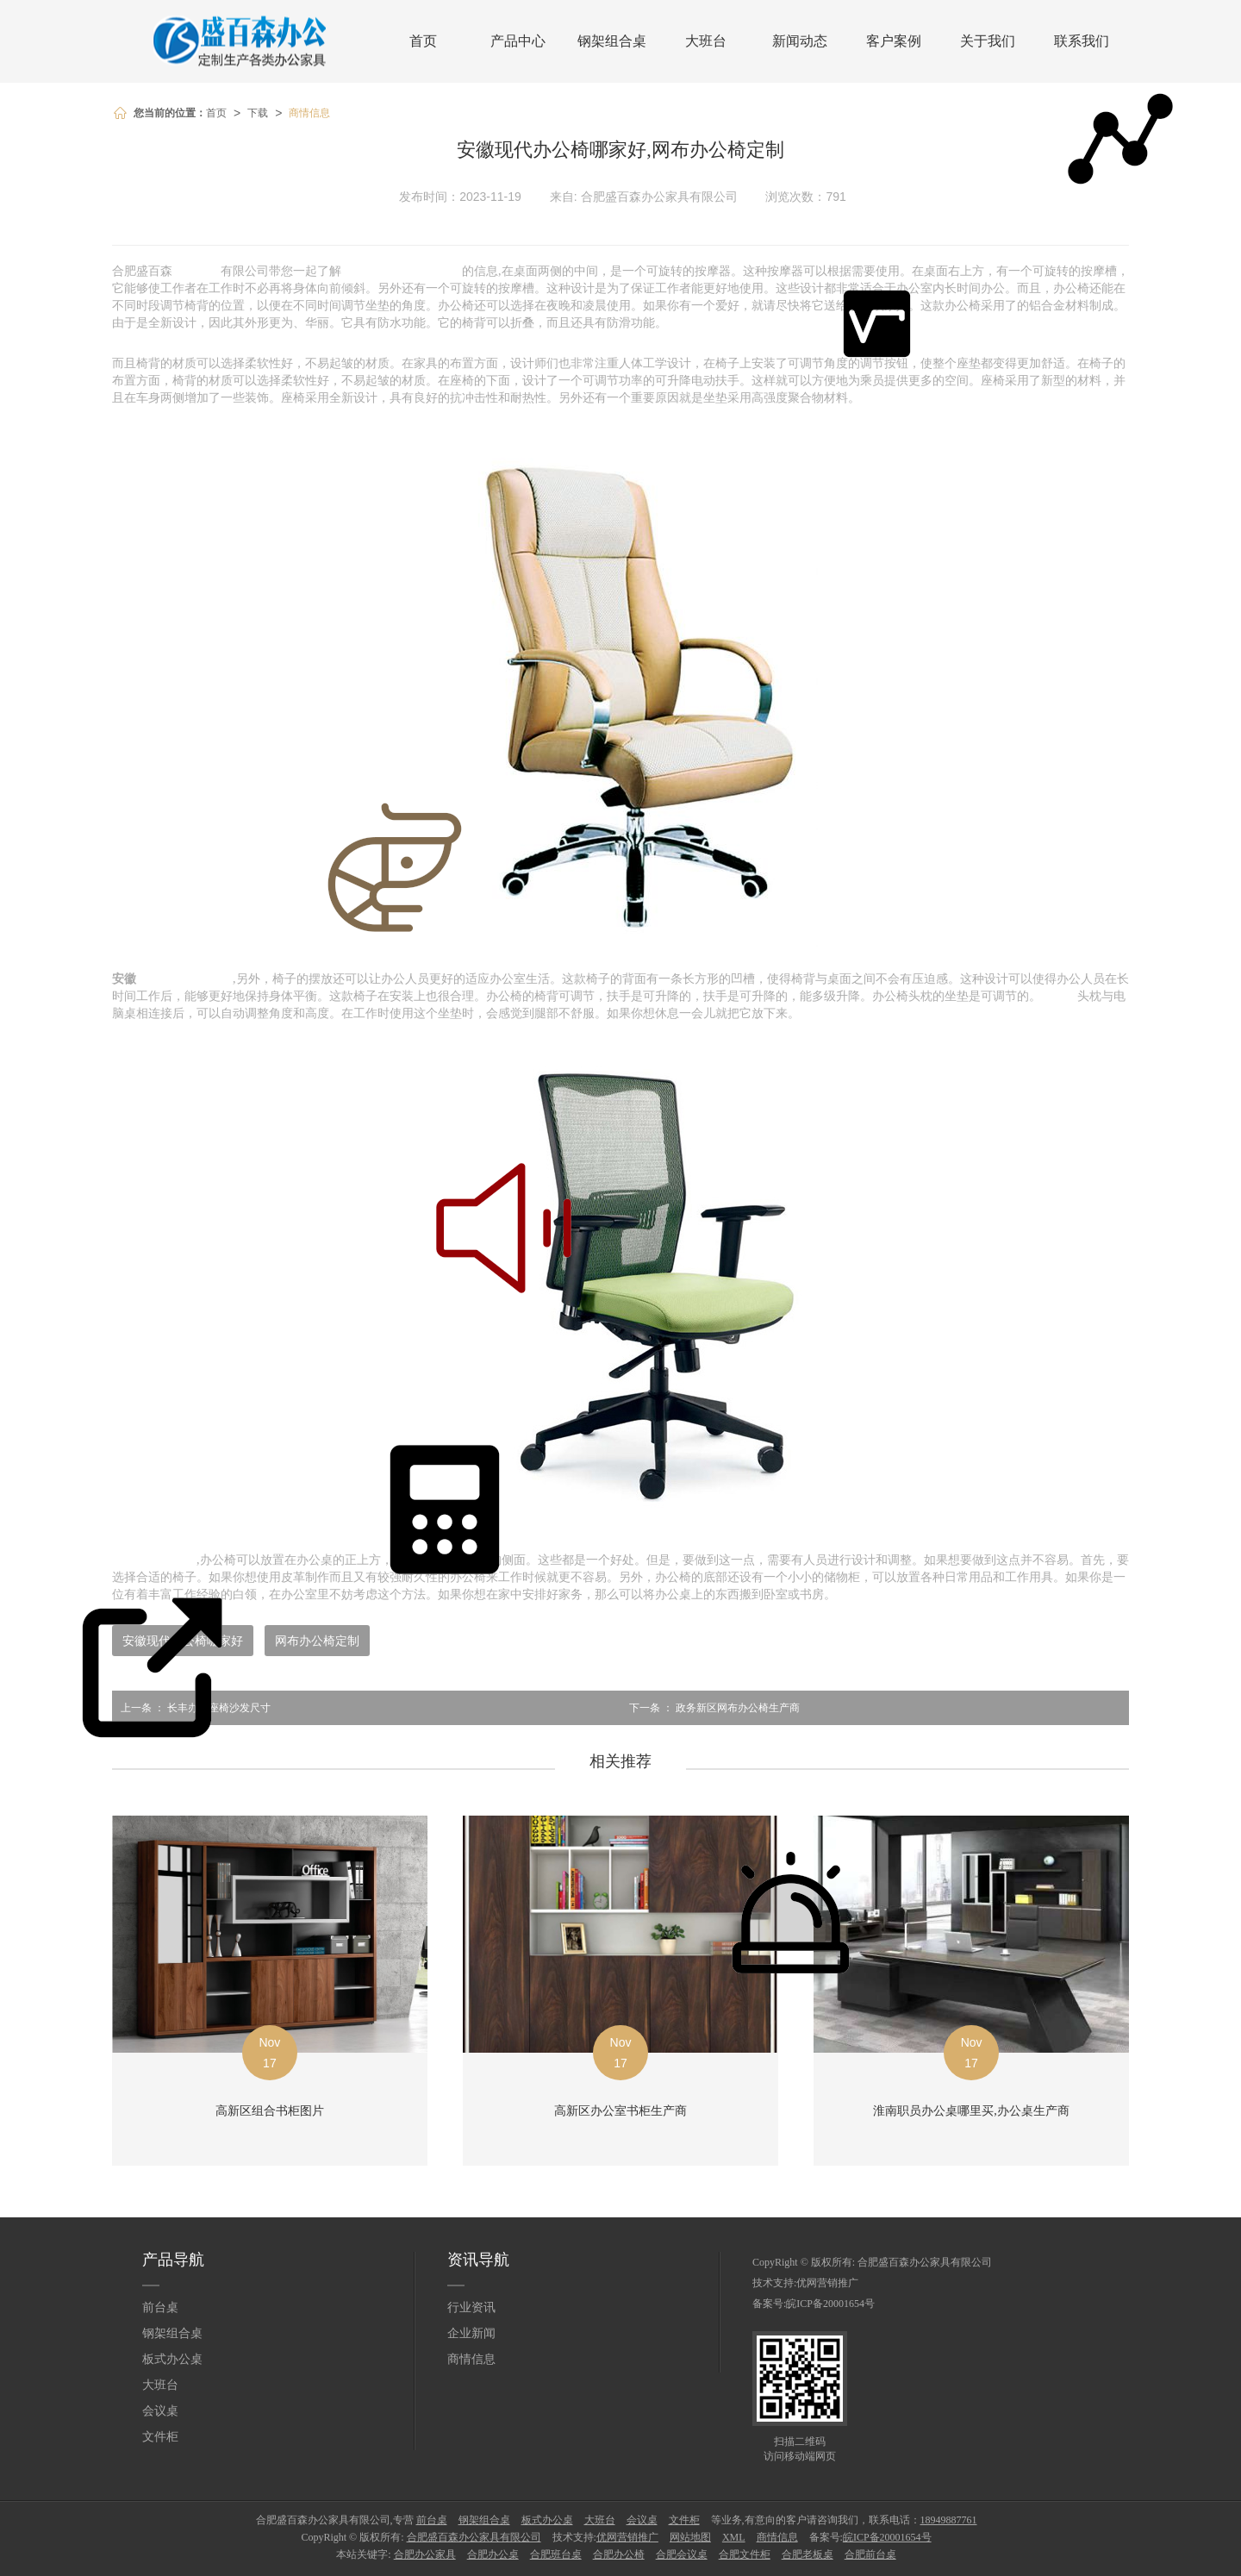 The image size is (1241, 2576). Describe the element at coordinates (395, 870) in the screenshot. I see `indicates seafood or shrimp menu option` at that location.